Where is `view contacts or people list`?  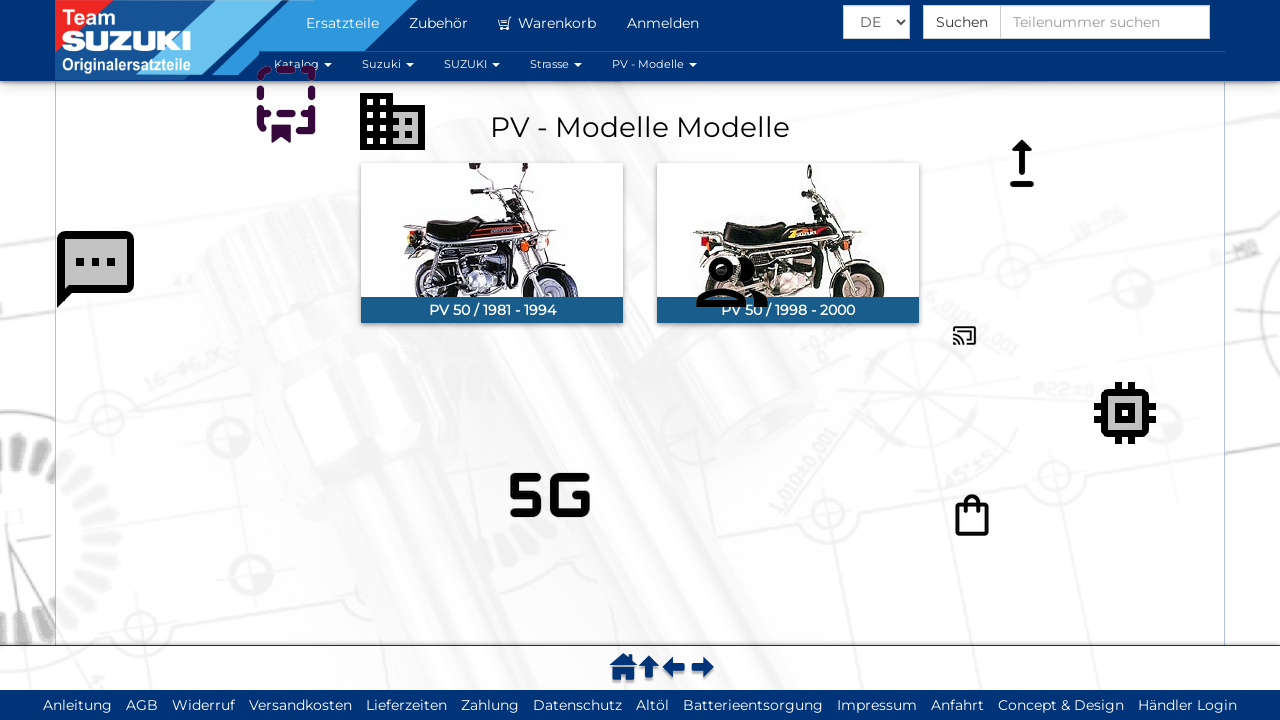 view contacts or people list is located at coordinates (732, 282).